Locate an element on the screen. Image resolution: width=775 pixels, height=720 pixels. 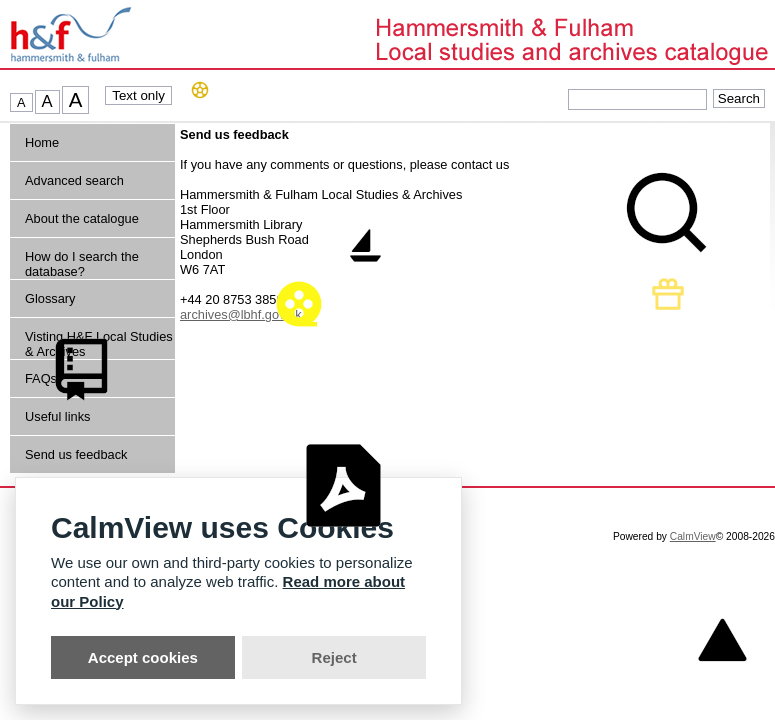
search for content or items is located at coordinates (666, 212).